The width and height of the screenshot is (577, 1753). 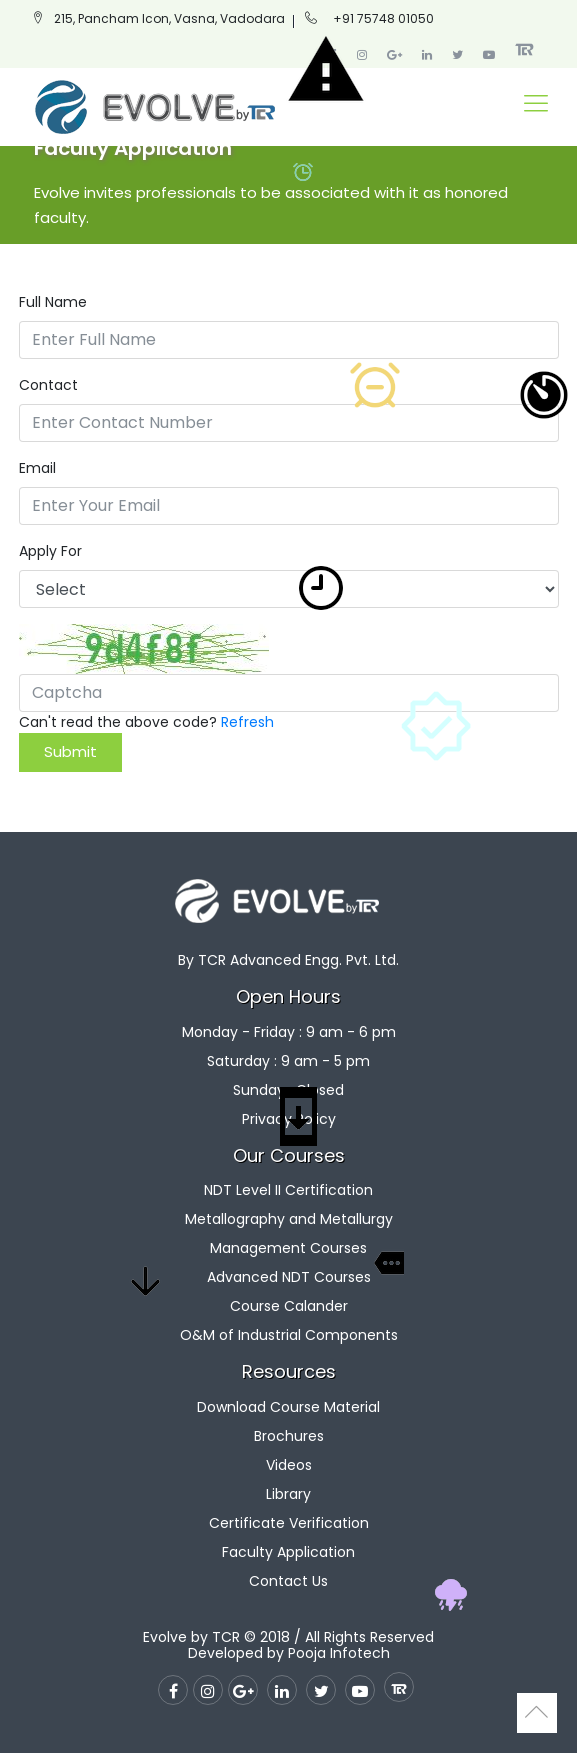 What do you see at coordinates (544, 395) in the screenshot?
I see `set or start a timer` at bounding box center [544, 395].